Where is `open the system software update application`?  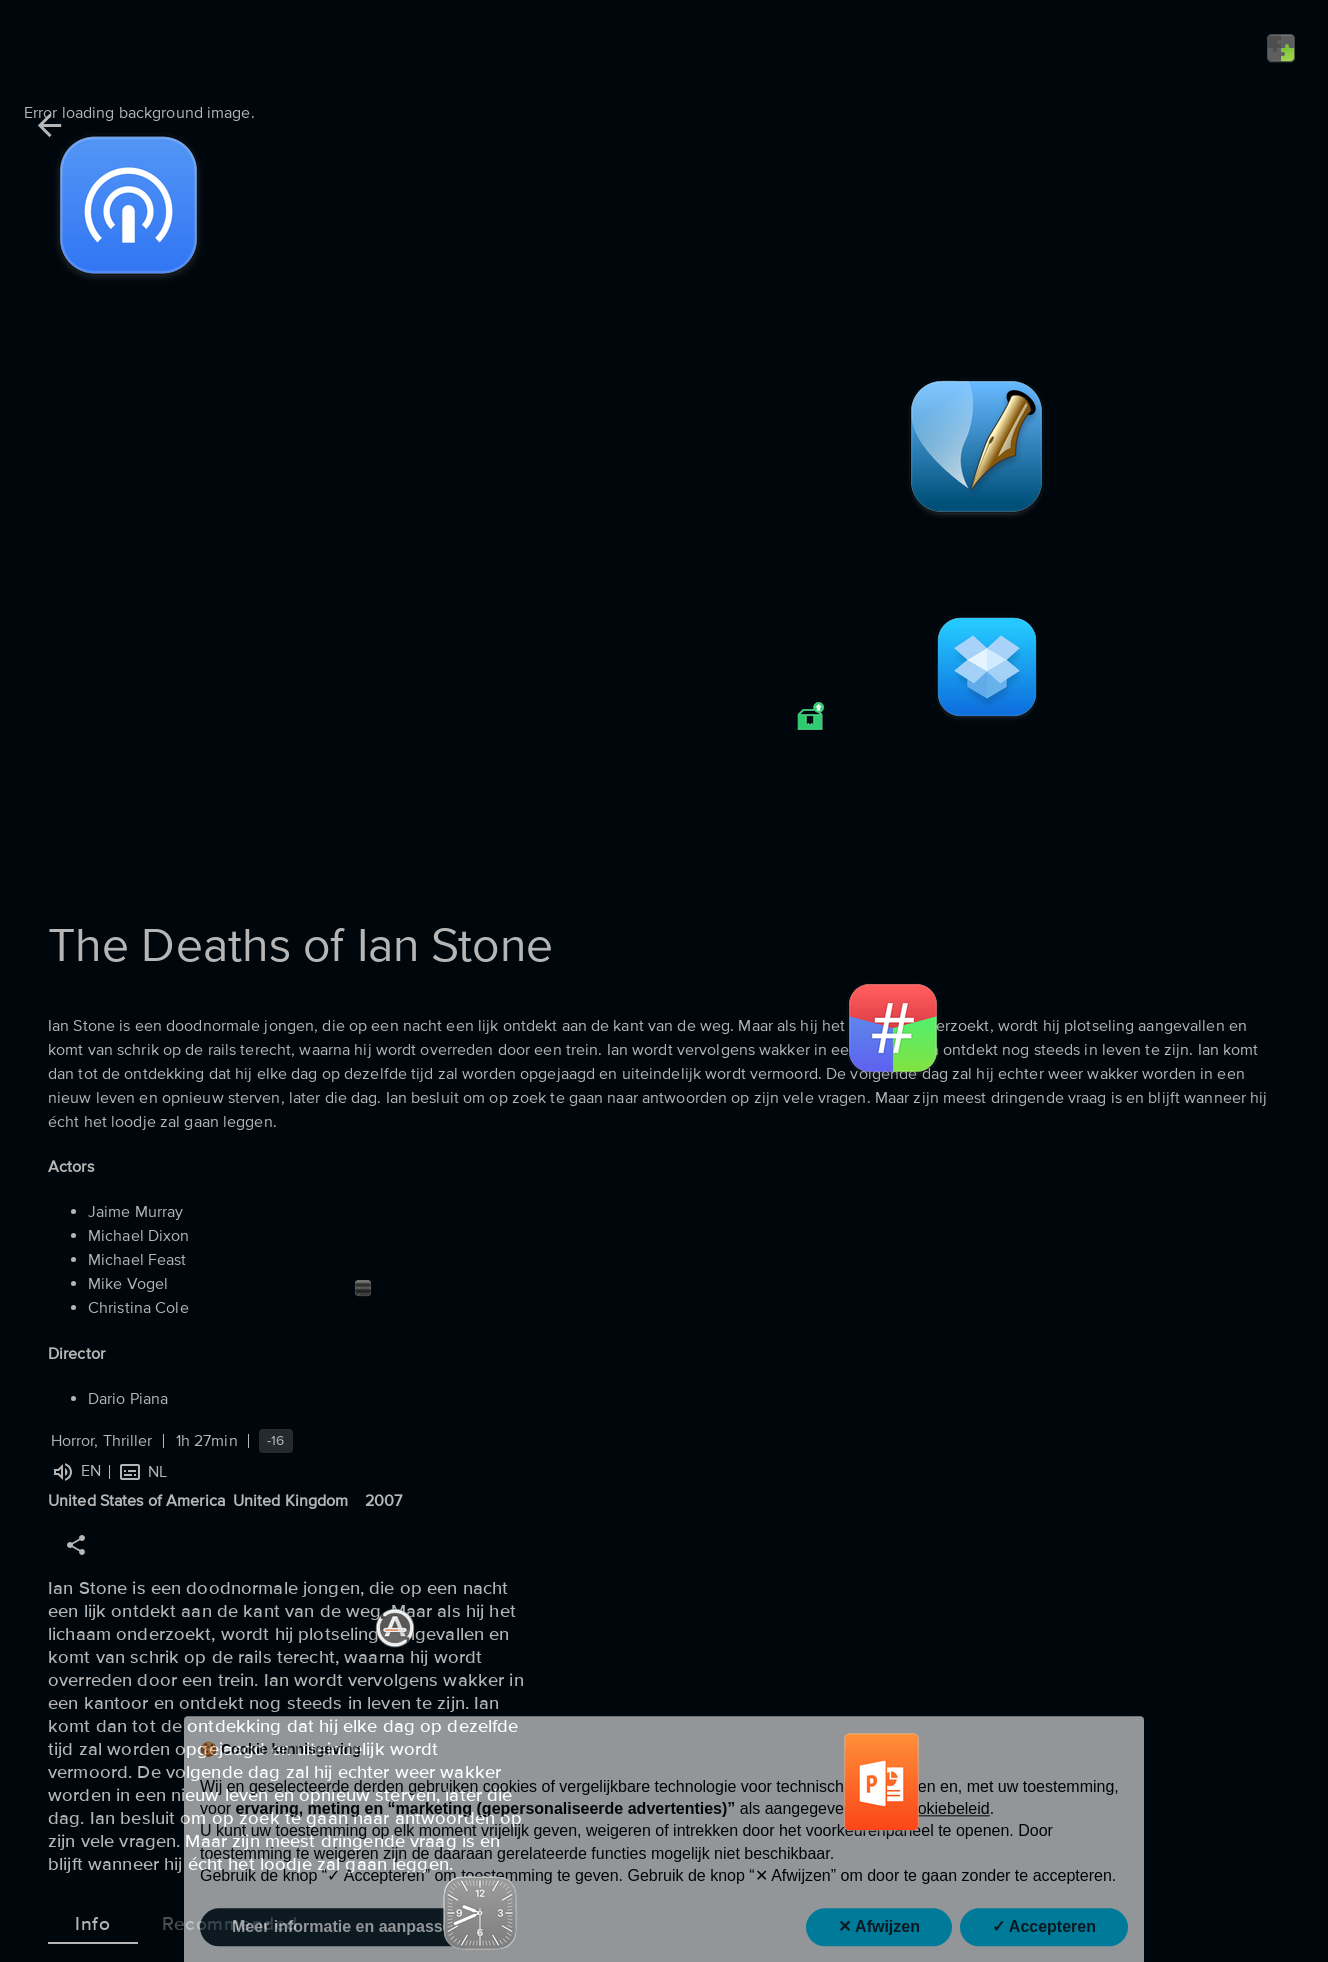 open the system software update application is located at coordinates (395, 1628).